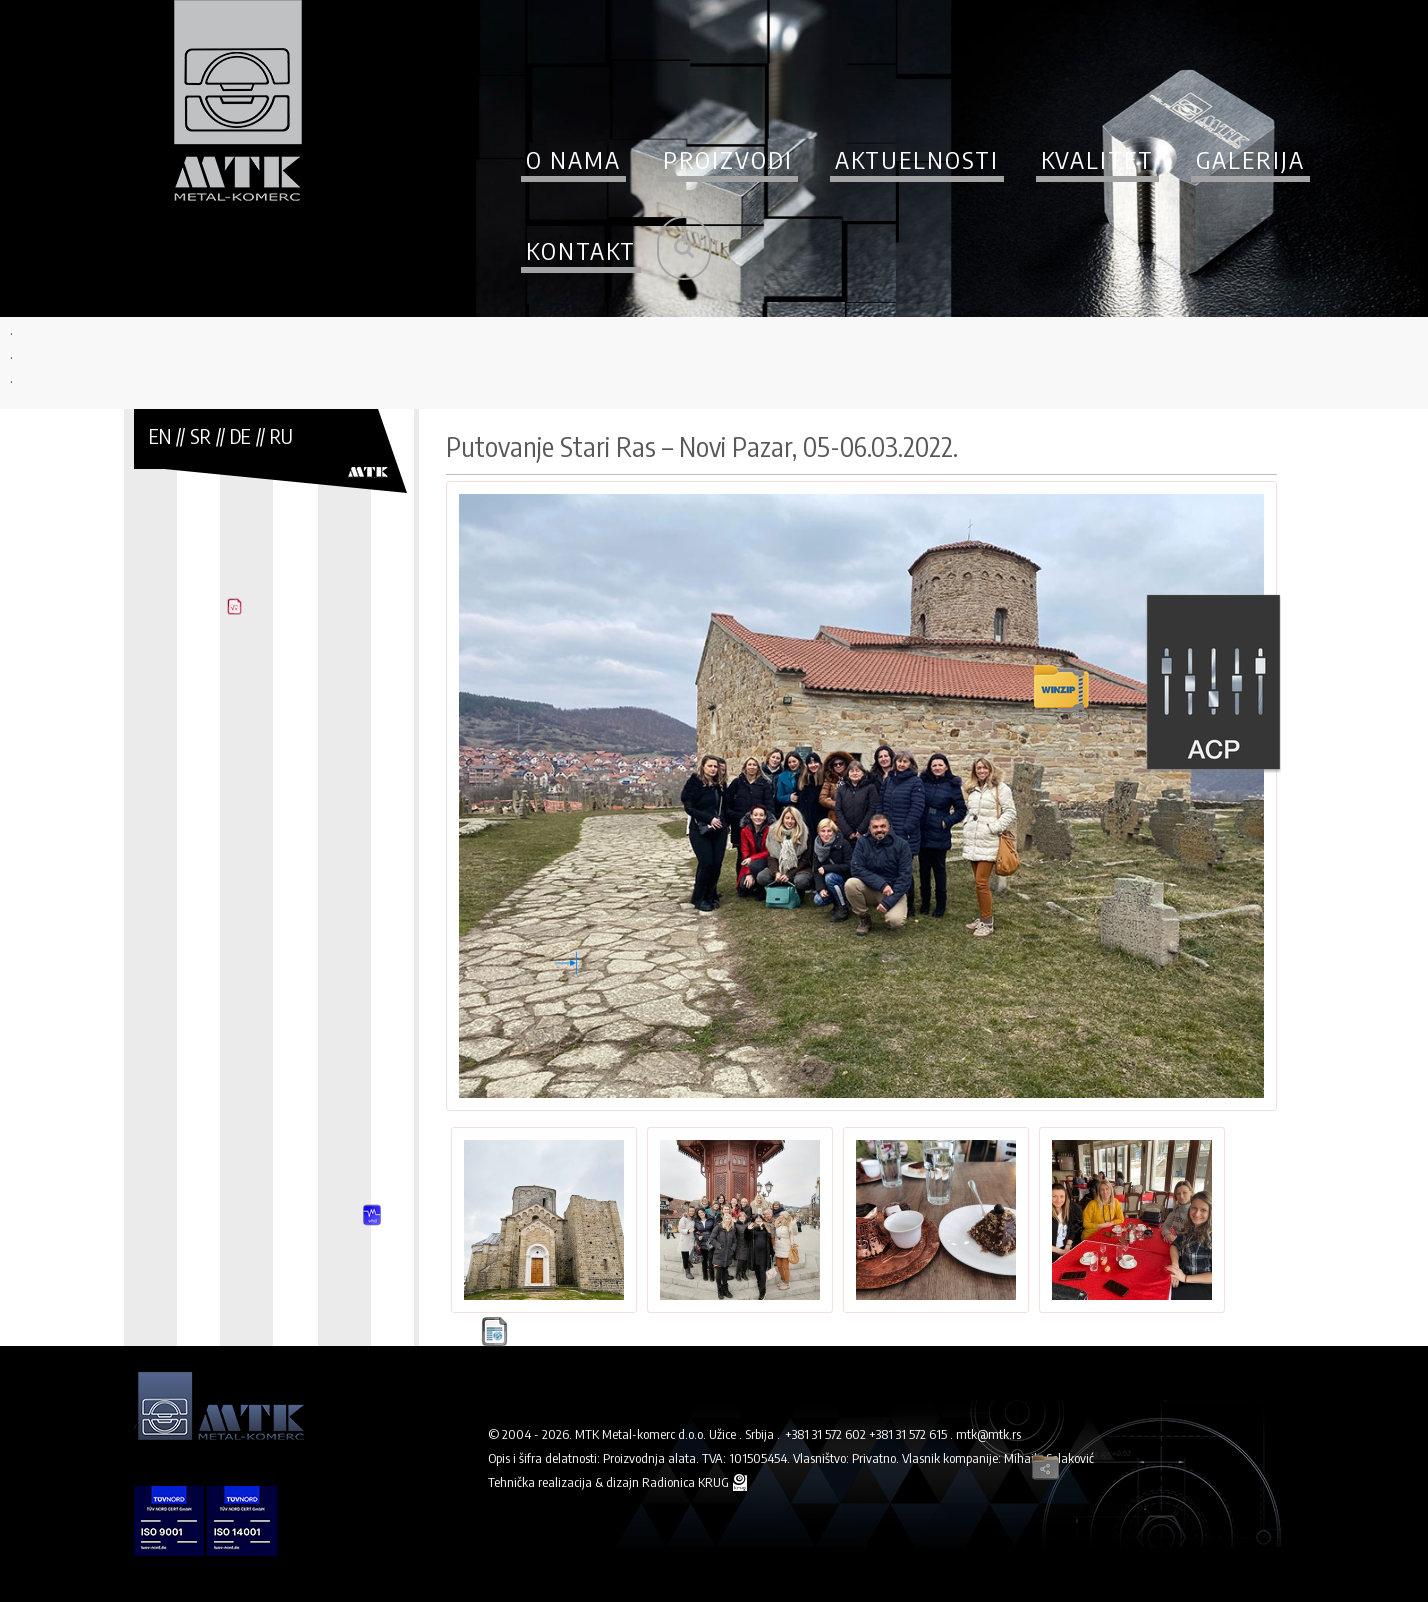 The height and width of the screenshot is (1602, 1428). What do you see at coordinates (1213, 686) in the screenshot?
I see `open audio control panel settings` at bounding box center [1213, 686].